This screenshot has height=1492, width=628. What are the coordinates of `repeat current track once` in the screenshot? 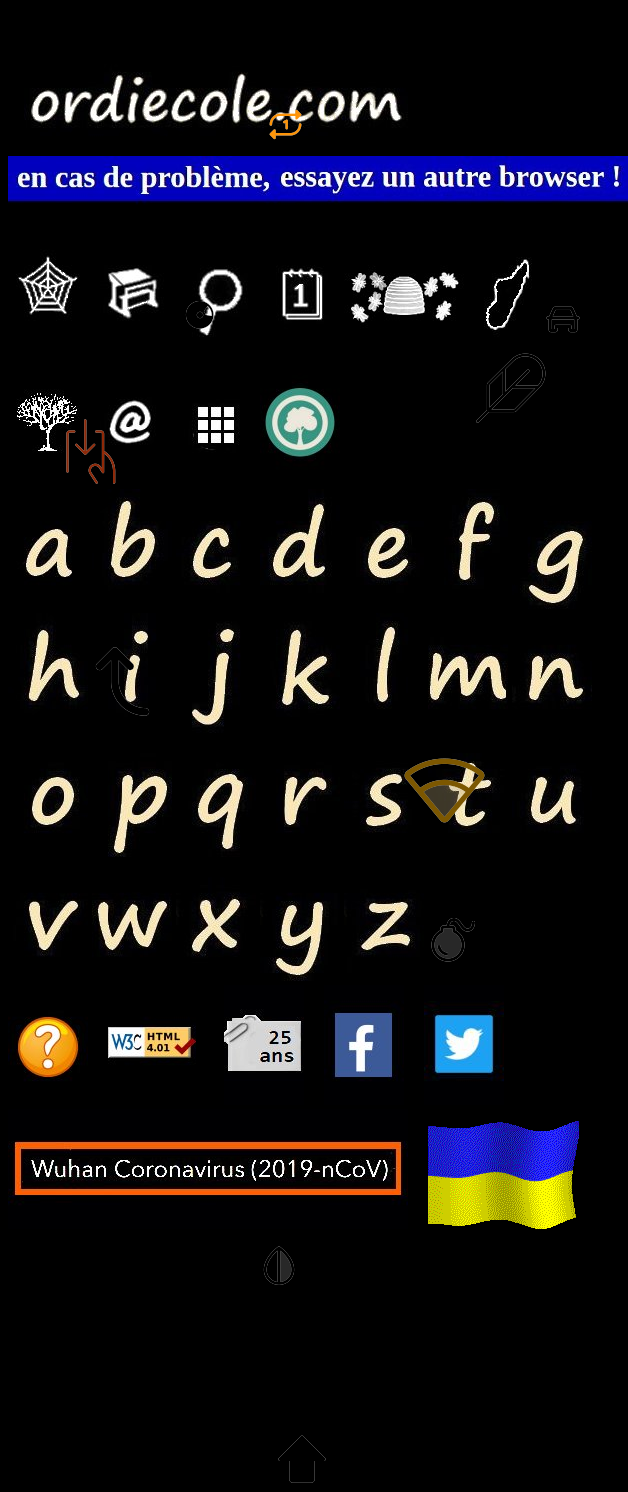 It's located at (285, 124).